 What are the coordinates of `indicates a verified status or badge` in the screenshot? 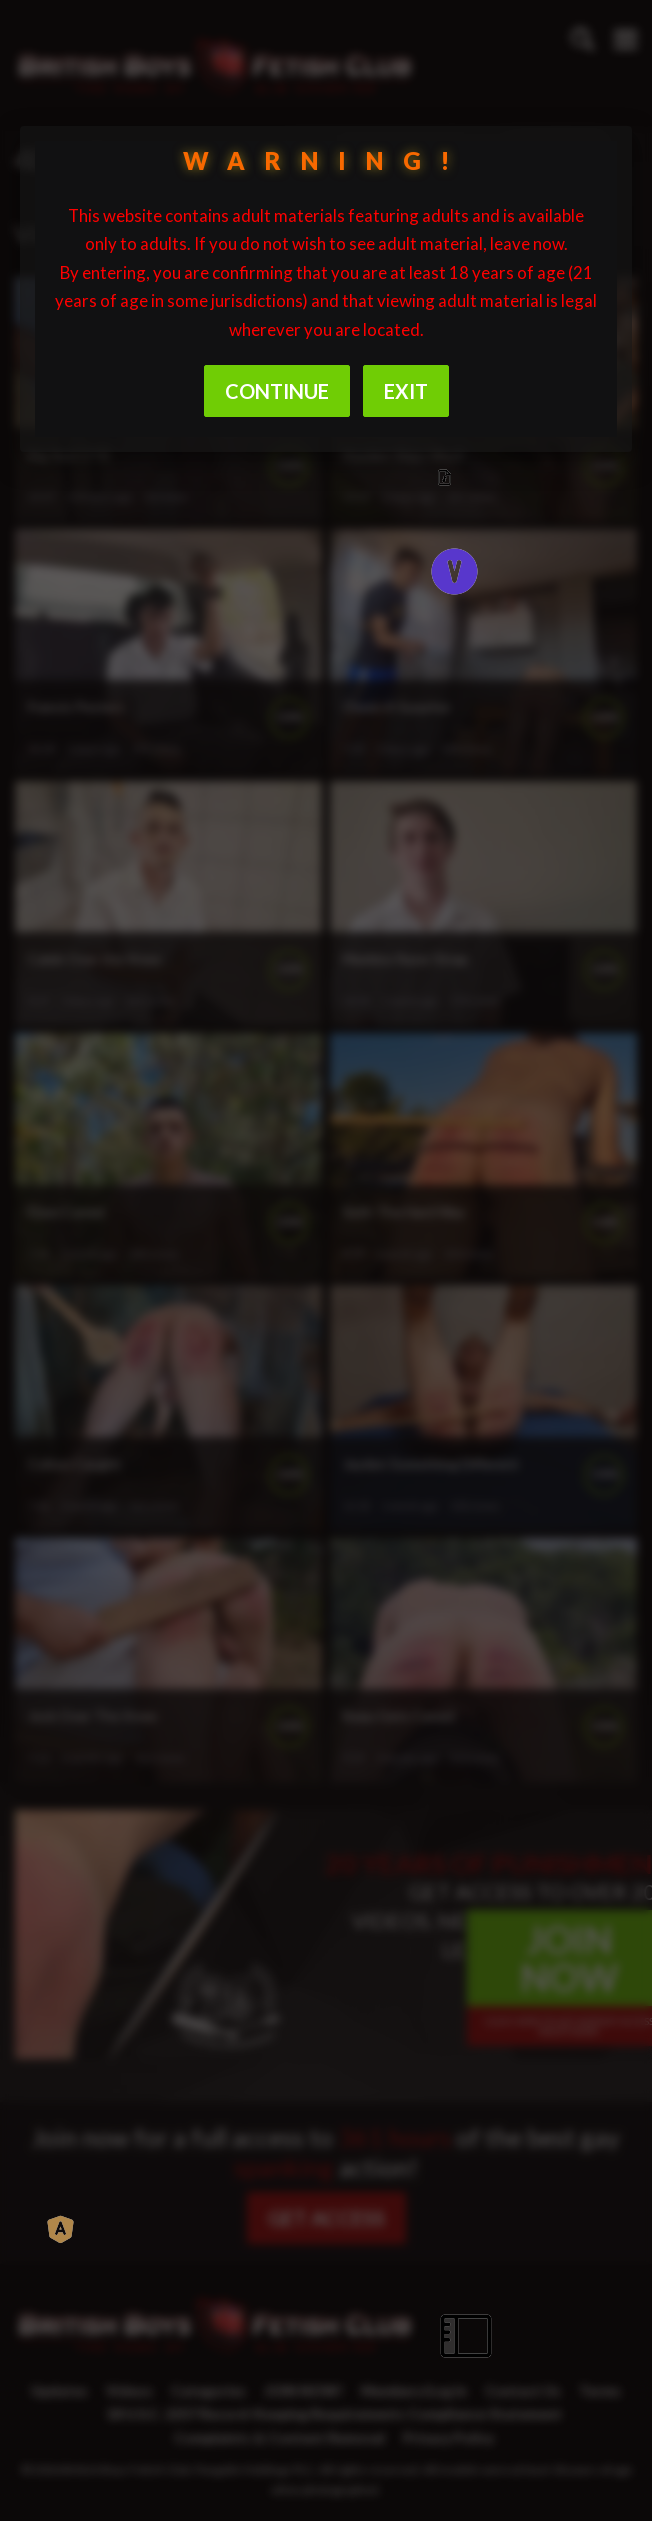 It's located at (454, 571).